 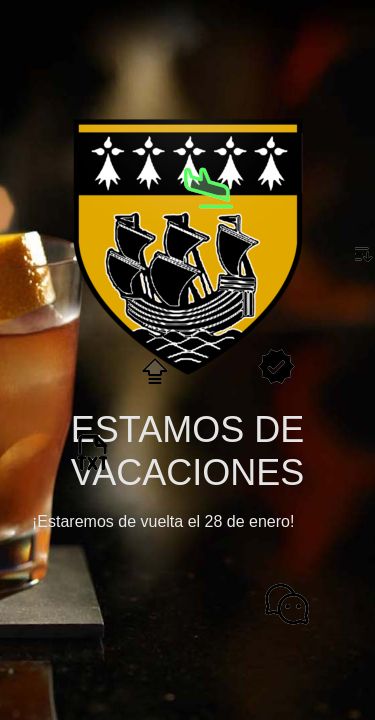 I want to click on upload multiple files or items, so click(x=155, y=372).